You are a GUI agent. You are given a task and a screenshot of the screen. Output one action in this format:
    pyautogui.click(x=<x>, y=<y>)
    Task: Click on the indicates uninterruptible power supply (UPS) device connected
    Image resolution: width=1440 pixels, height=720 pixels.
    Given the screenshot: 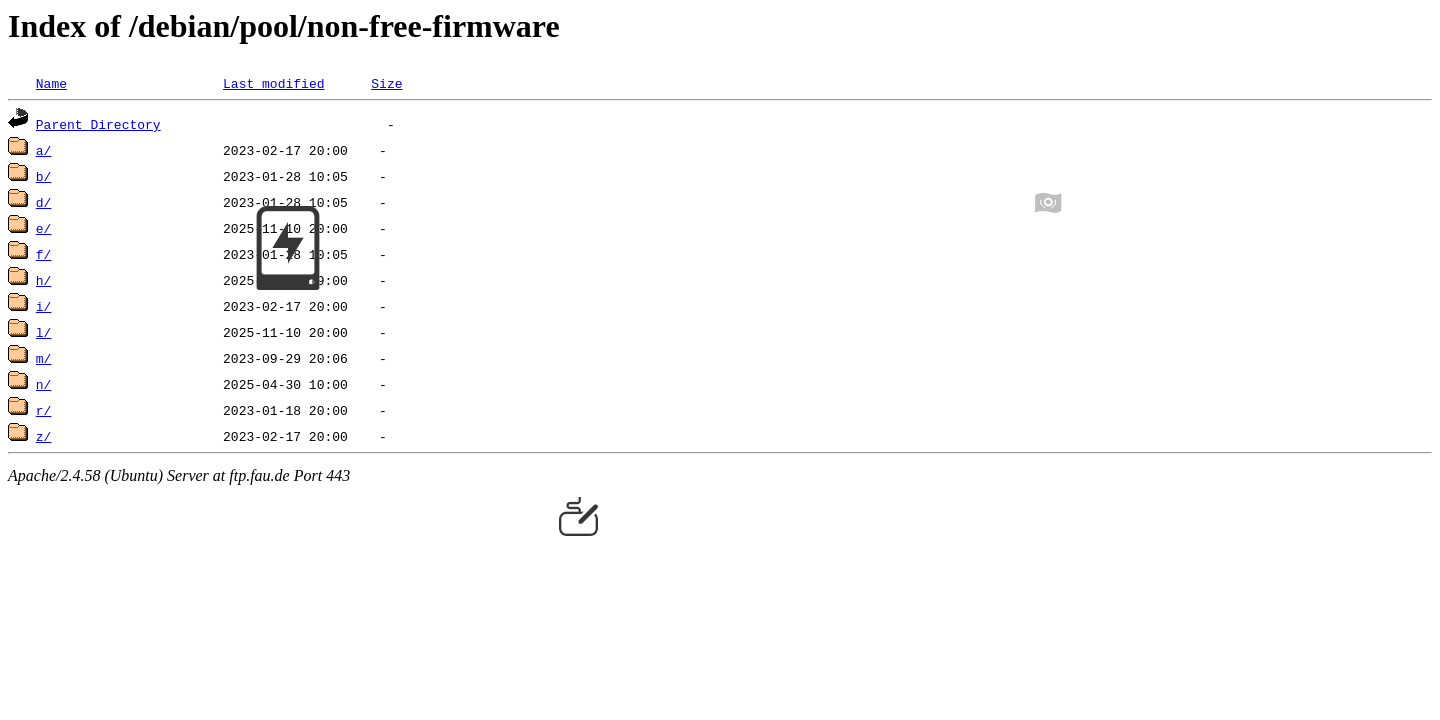 What is the action you would take?
    pyautogui.click(x=288, y=248)
    